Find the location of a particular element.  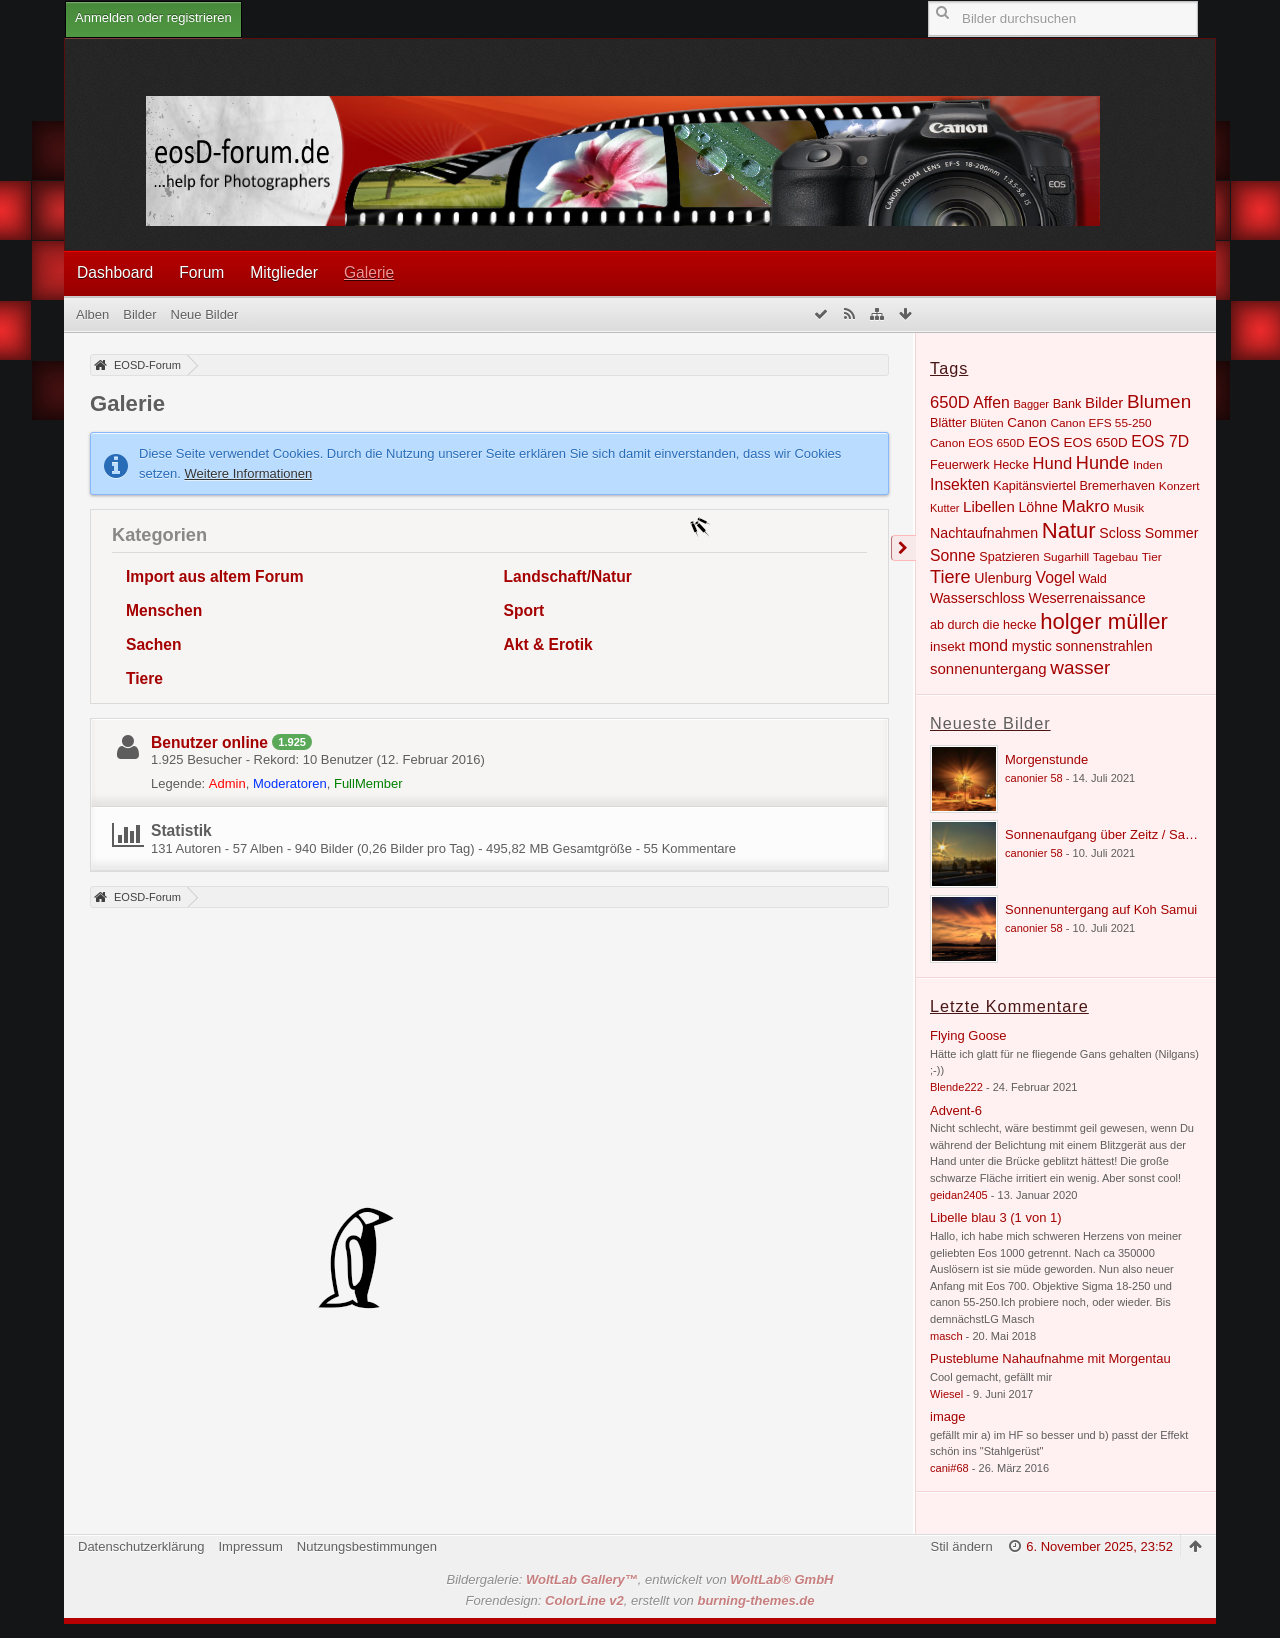

penguin character or mascot icon is located at coordinates (356, 1258).